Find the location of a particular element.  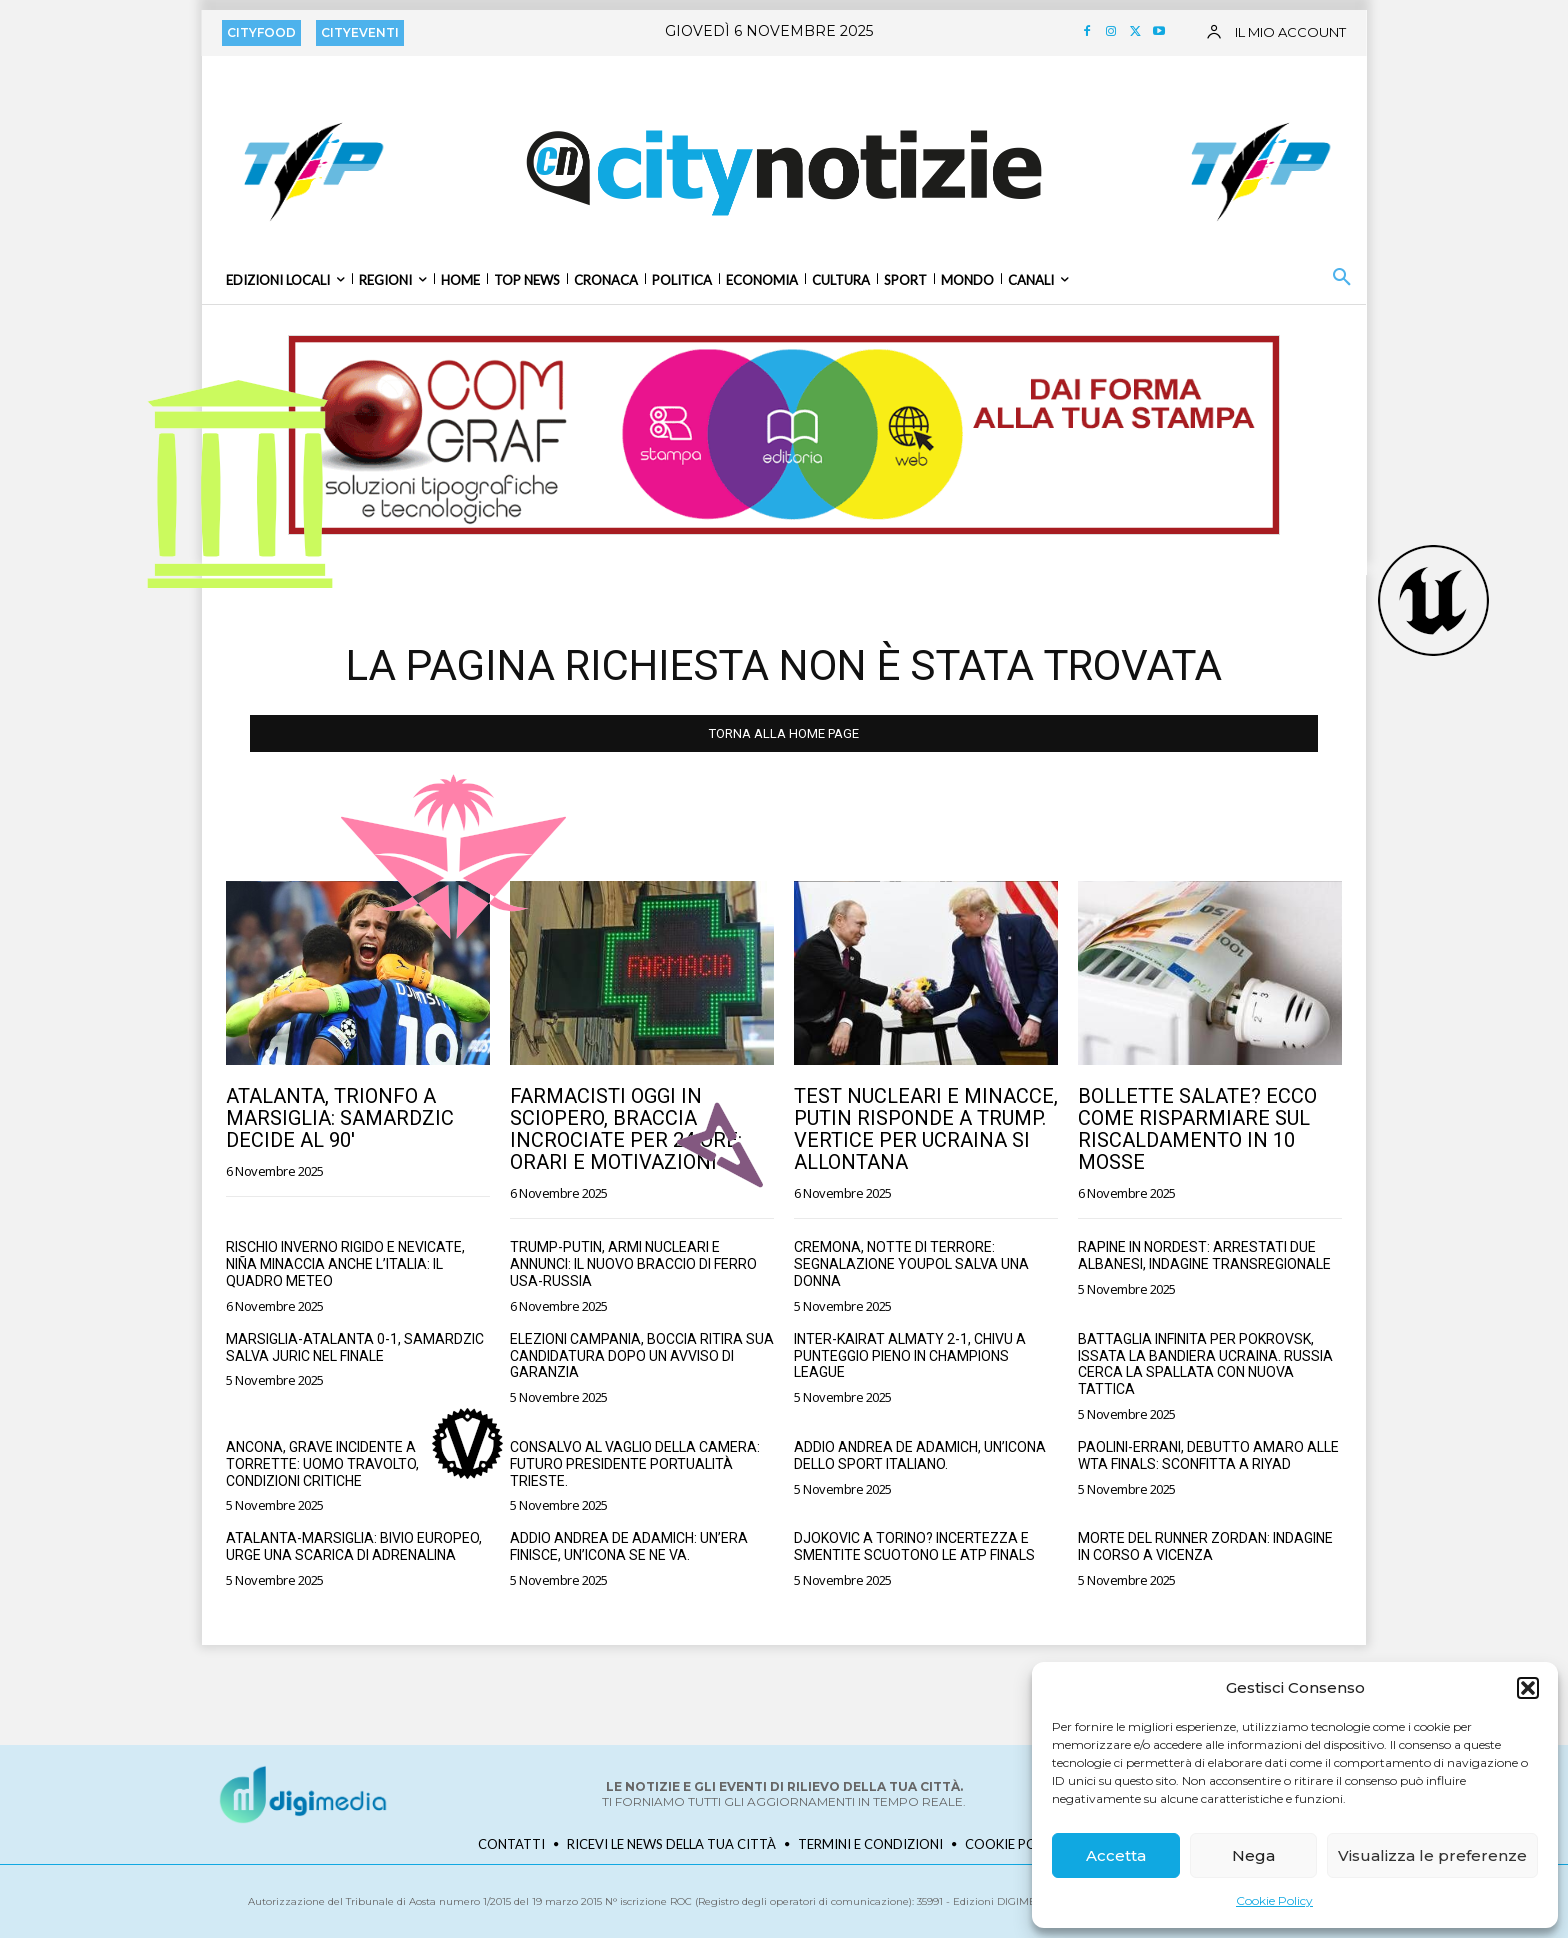

open vaultwarden password manager is located at coordinates (467, 1443).